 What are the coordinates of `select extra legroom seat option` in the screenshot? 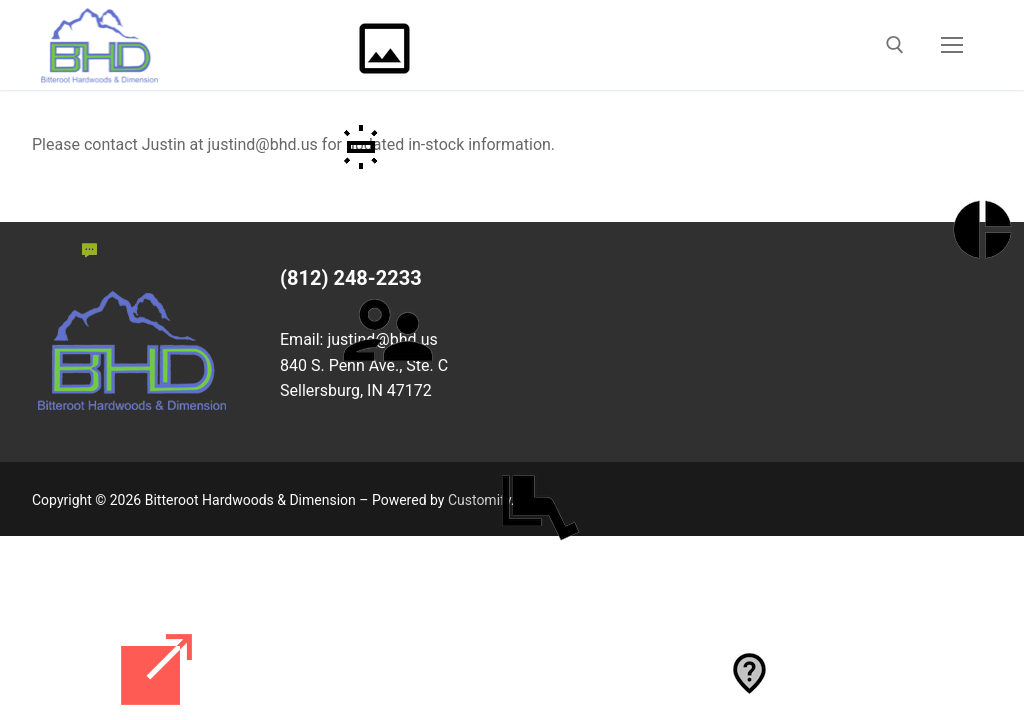 It's located at (538, 508).